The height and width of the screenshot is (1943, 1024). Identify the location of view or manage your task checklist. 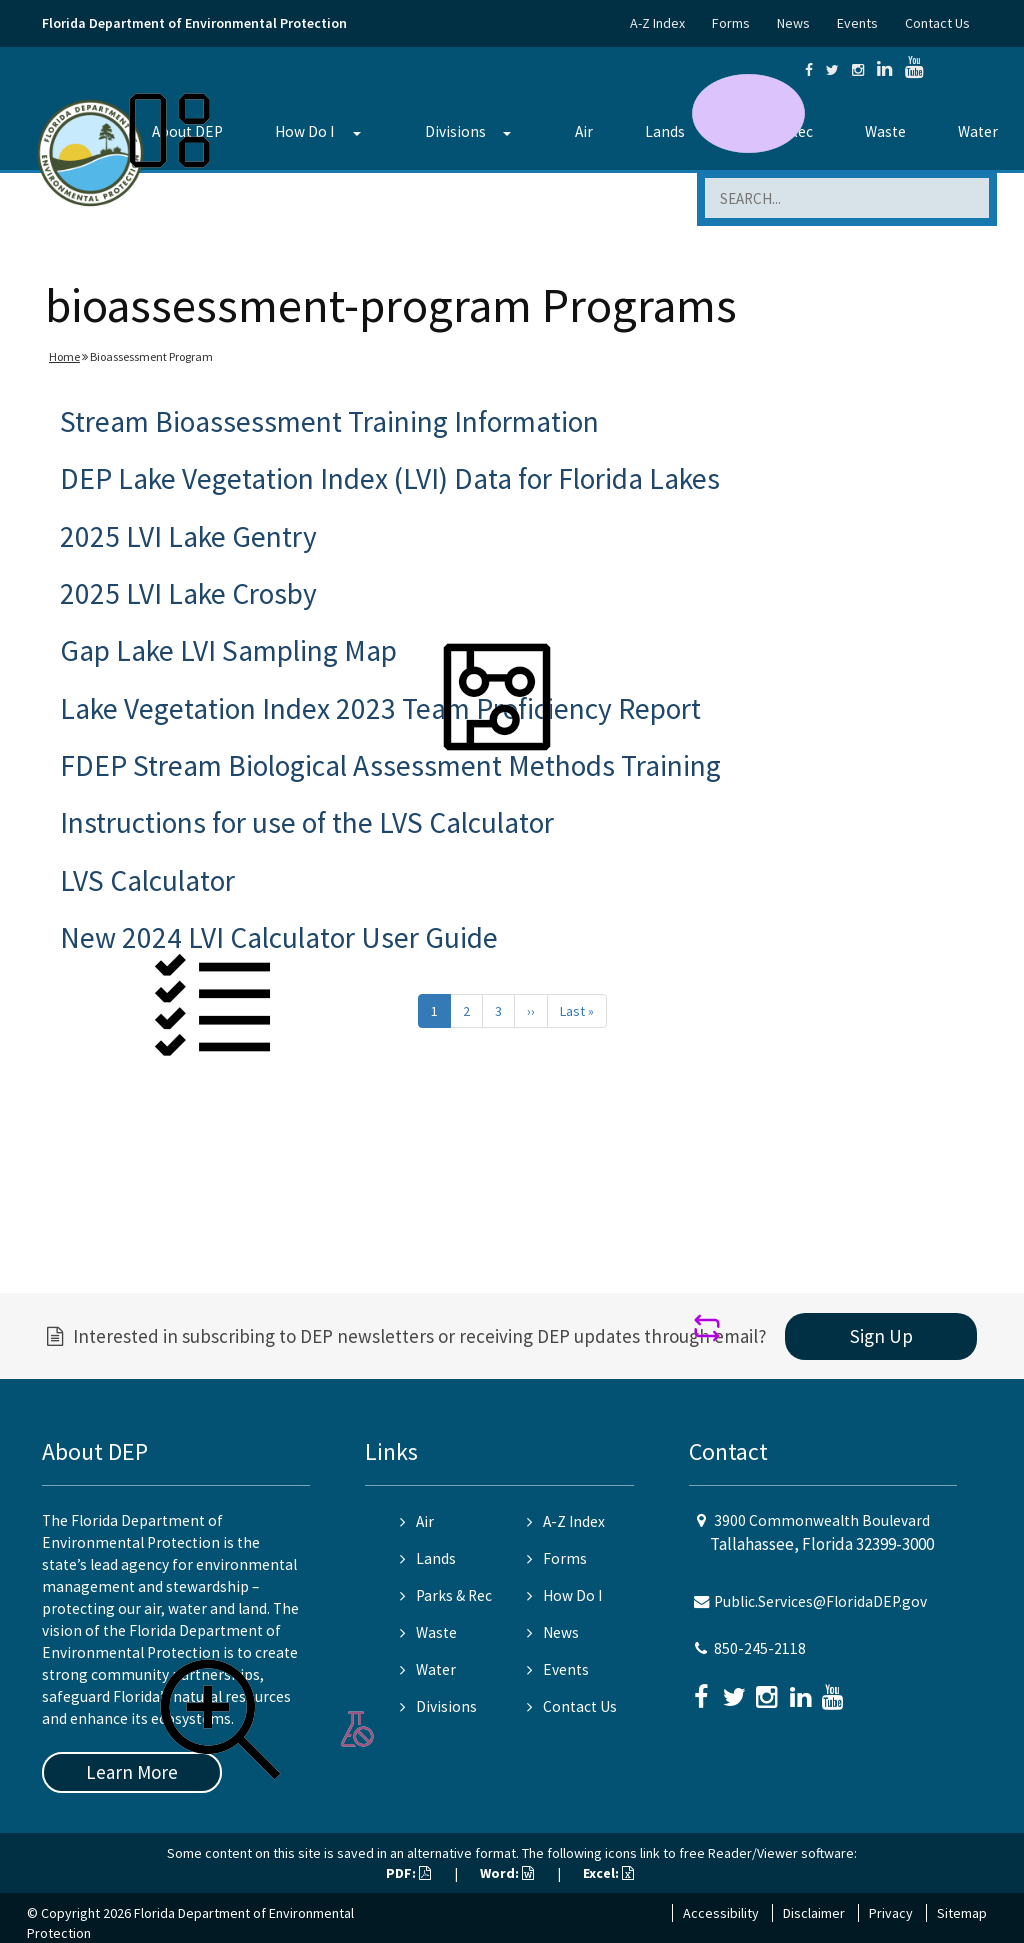
(208, 1007).